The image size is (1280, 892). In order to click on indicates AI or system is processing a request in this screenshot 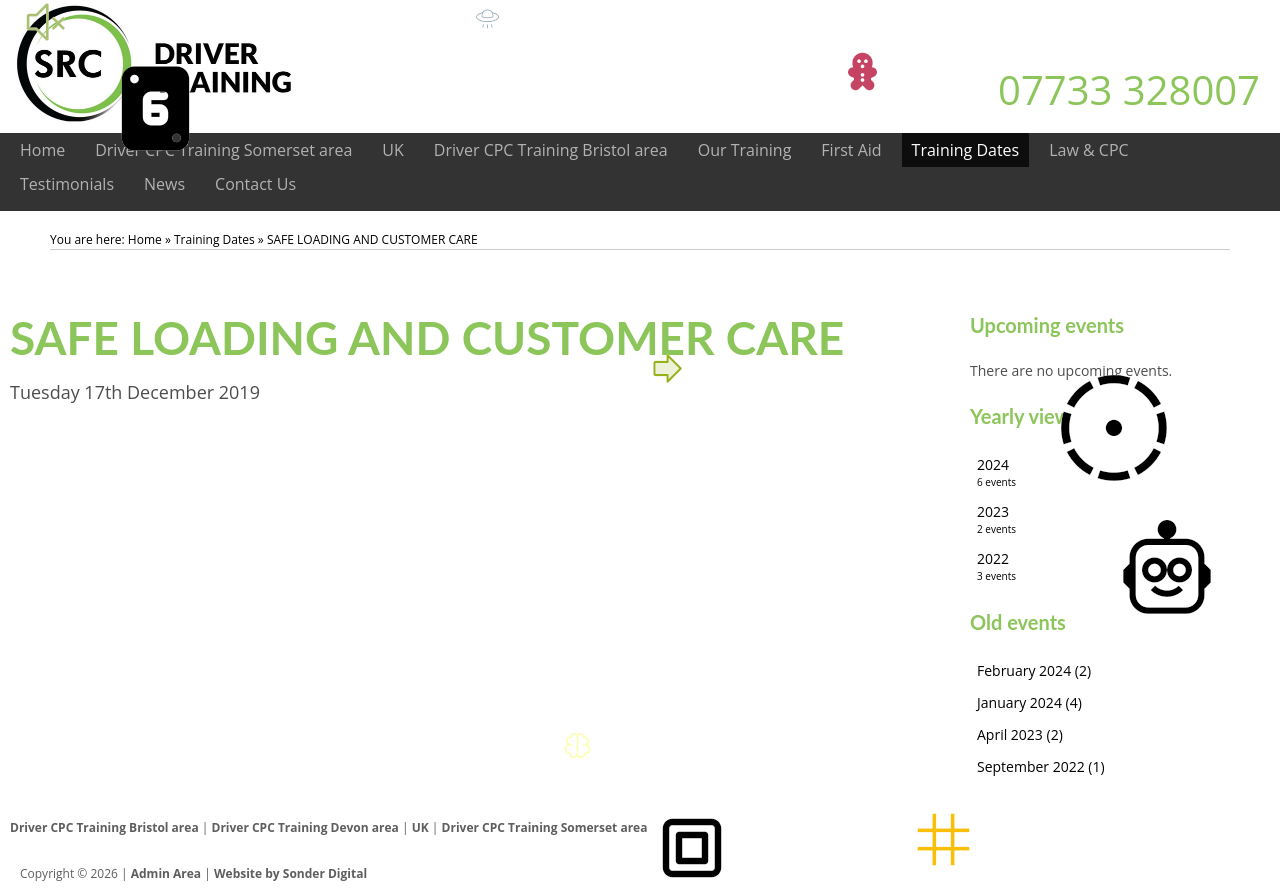, I will do `click(577, 745)`.